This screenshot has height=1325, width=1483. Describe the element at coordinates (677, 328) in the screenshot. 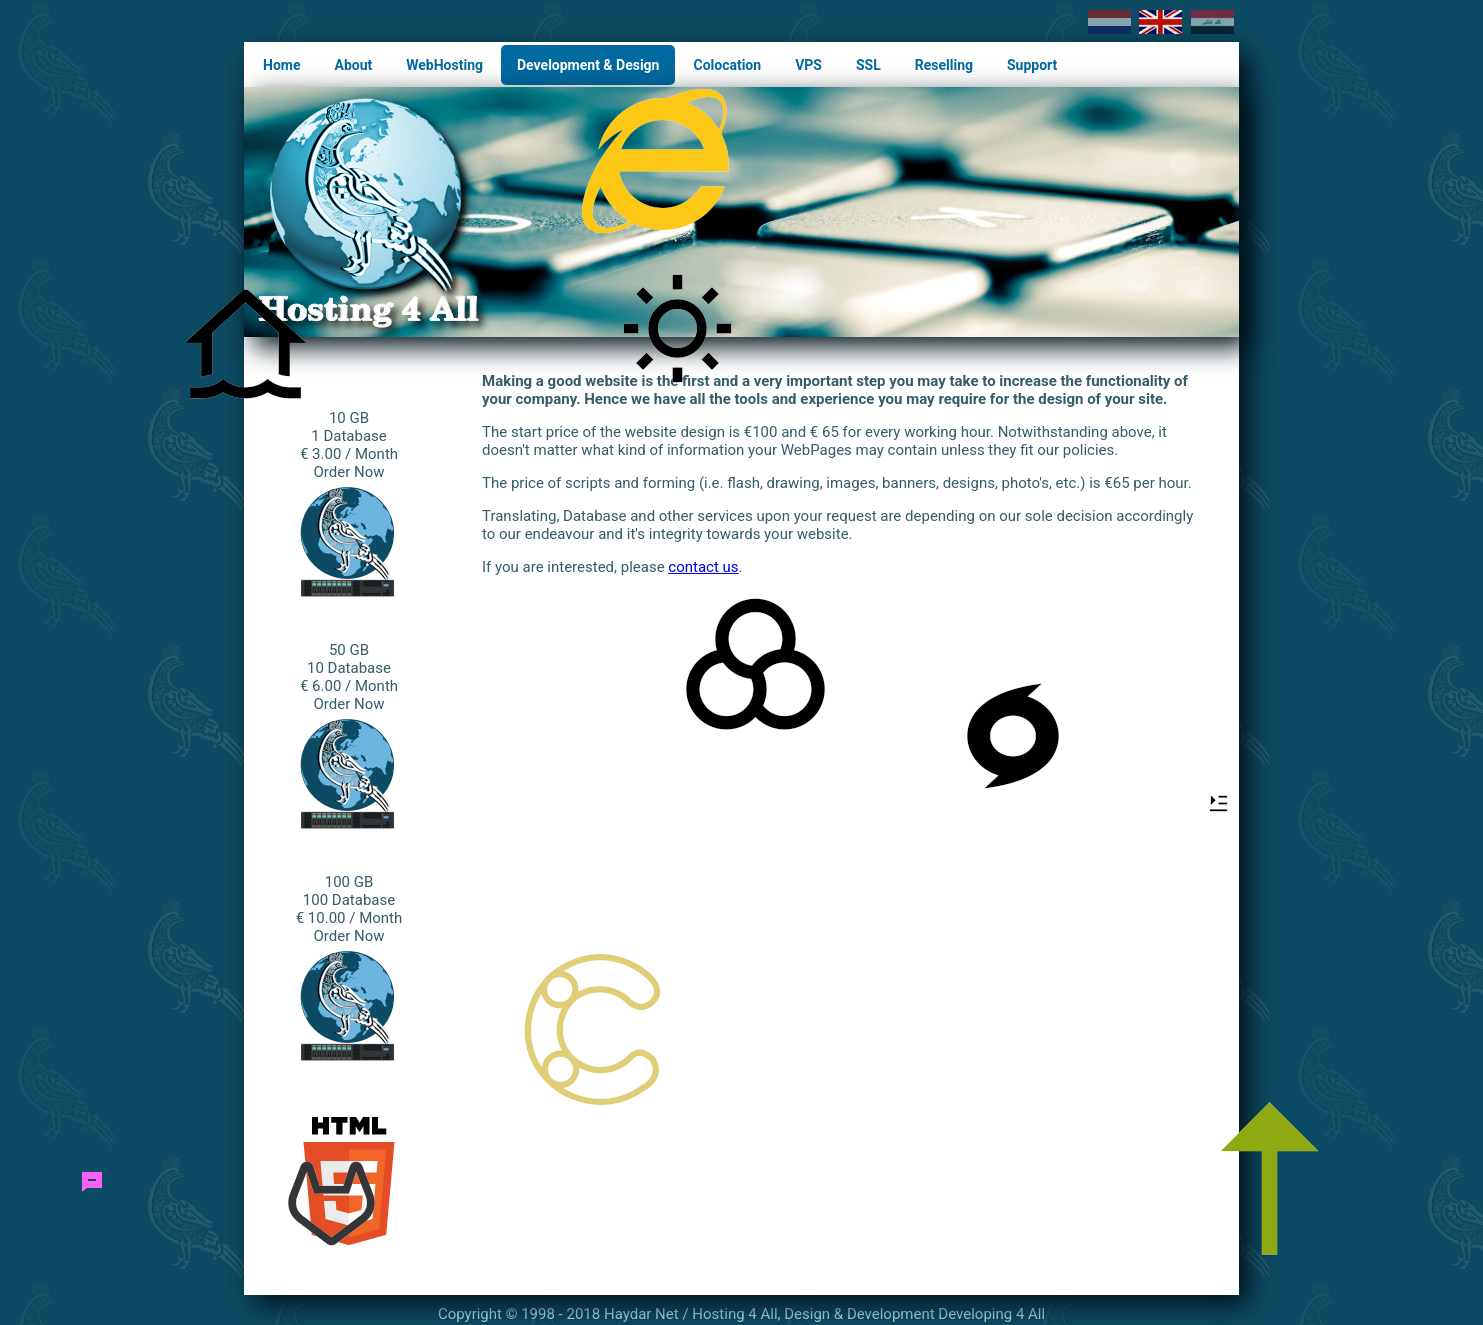

I see `switch to light mode` at that location.